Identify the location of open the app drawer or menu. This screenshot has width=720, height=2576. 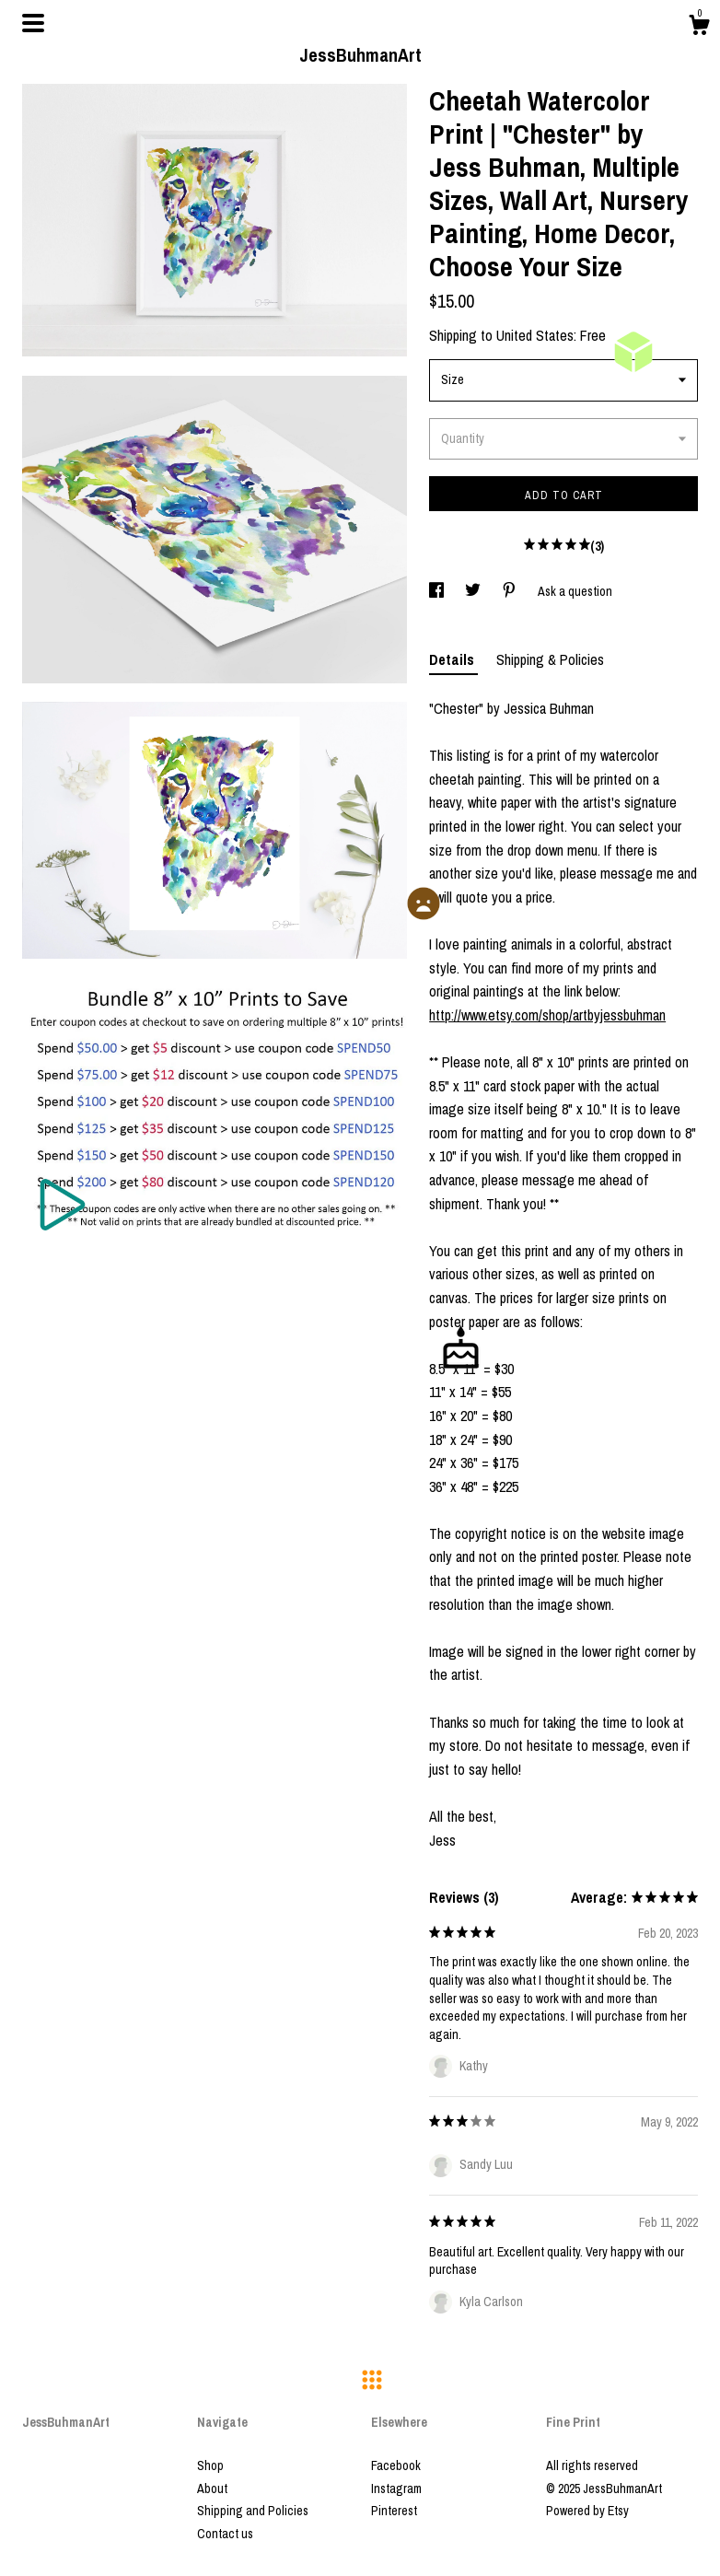
(372, 2380).